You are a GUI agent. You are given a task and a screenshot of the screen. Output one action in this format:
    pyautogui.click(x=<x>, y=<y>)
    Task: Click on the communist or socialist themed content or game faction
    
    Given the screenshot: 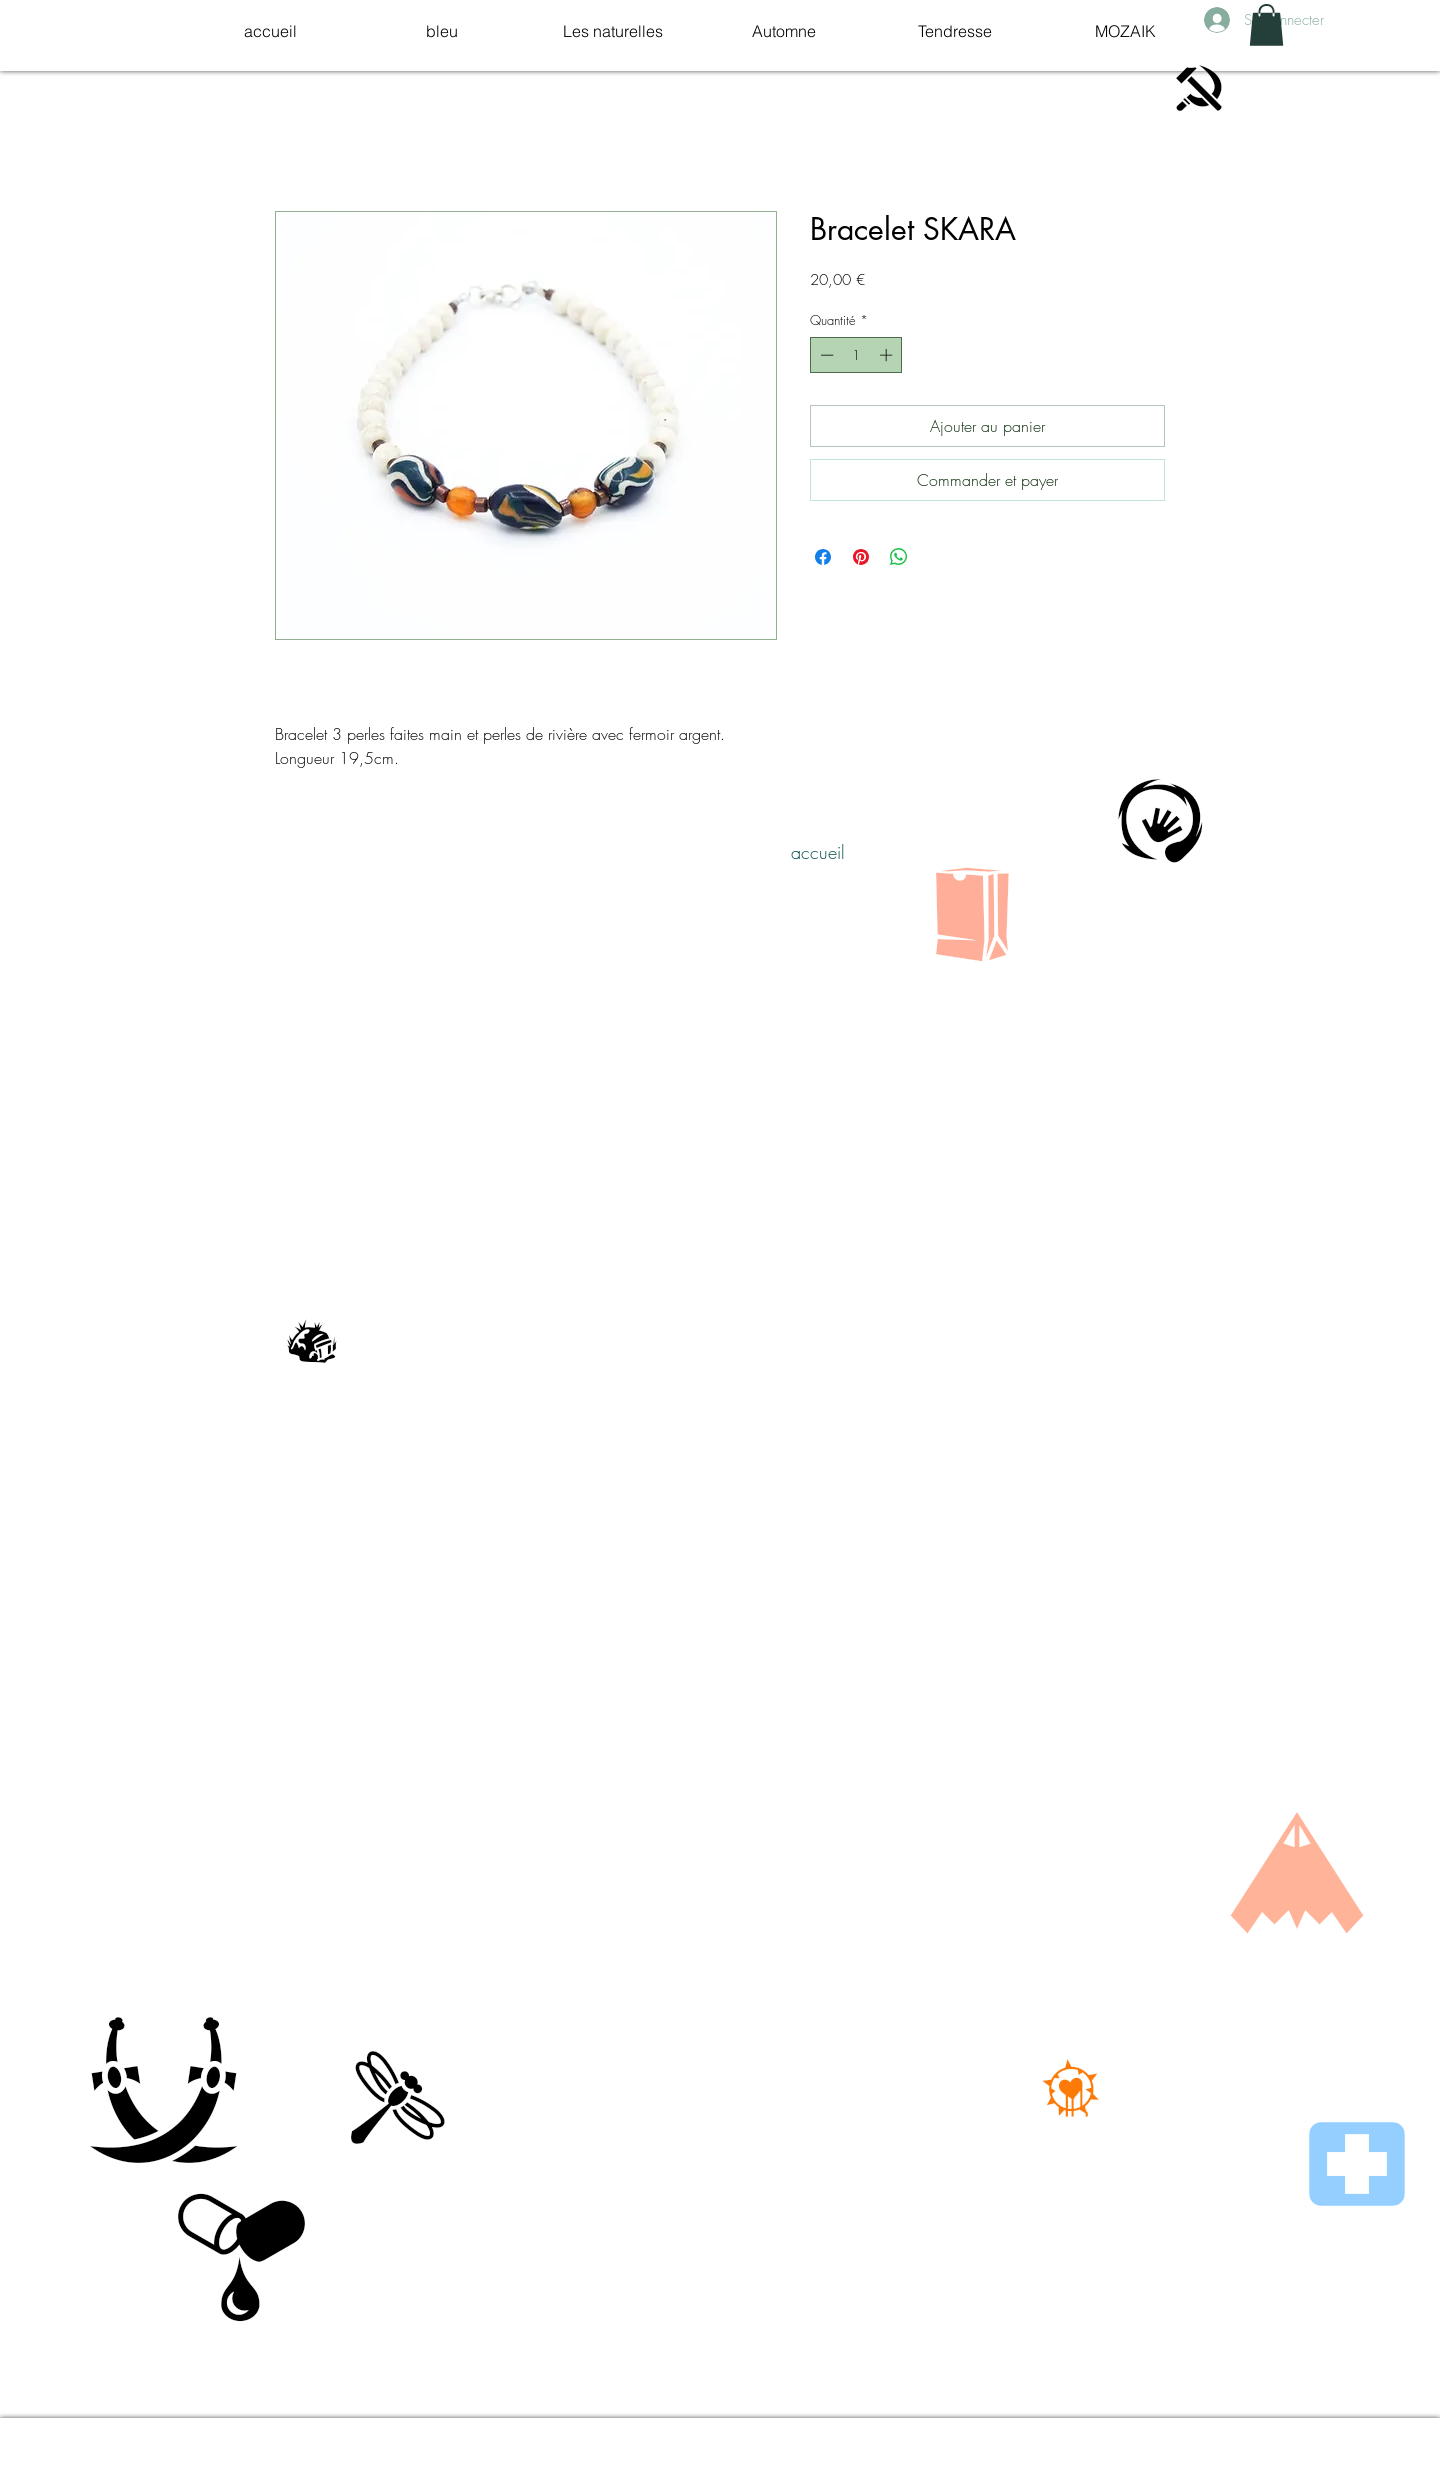 What is the action you would take?
    pyautogui.click(x=1199, y=88)
    